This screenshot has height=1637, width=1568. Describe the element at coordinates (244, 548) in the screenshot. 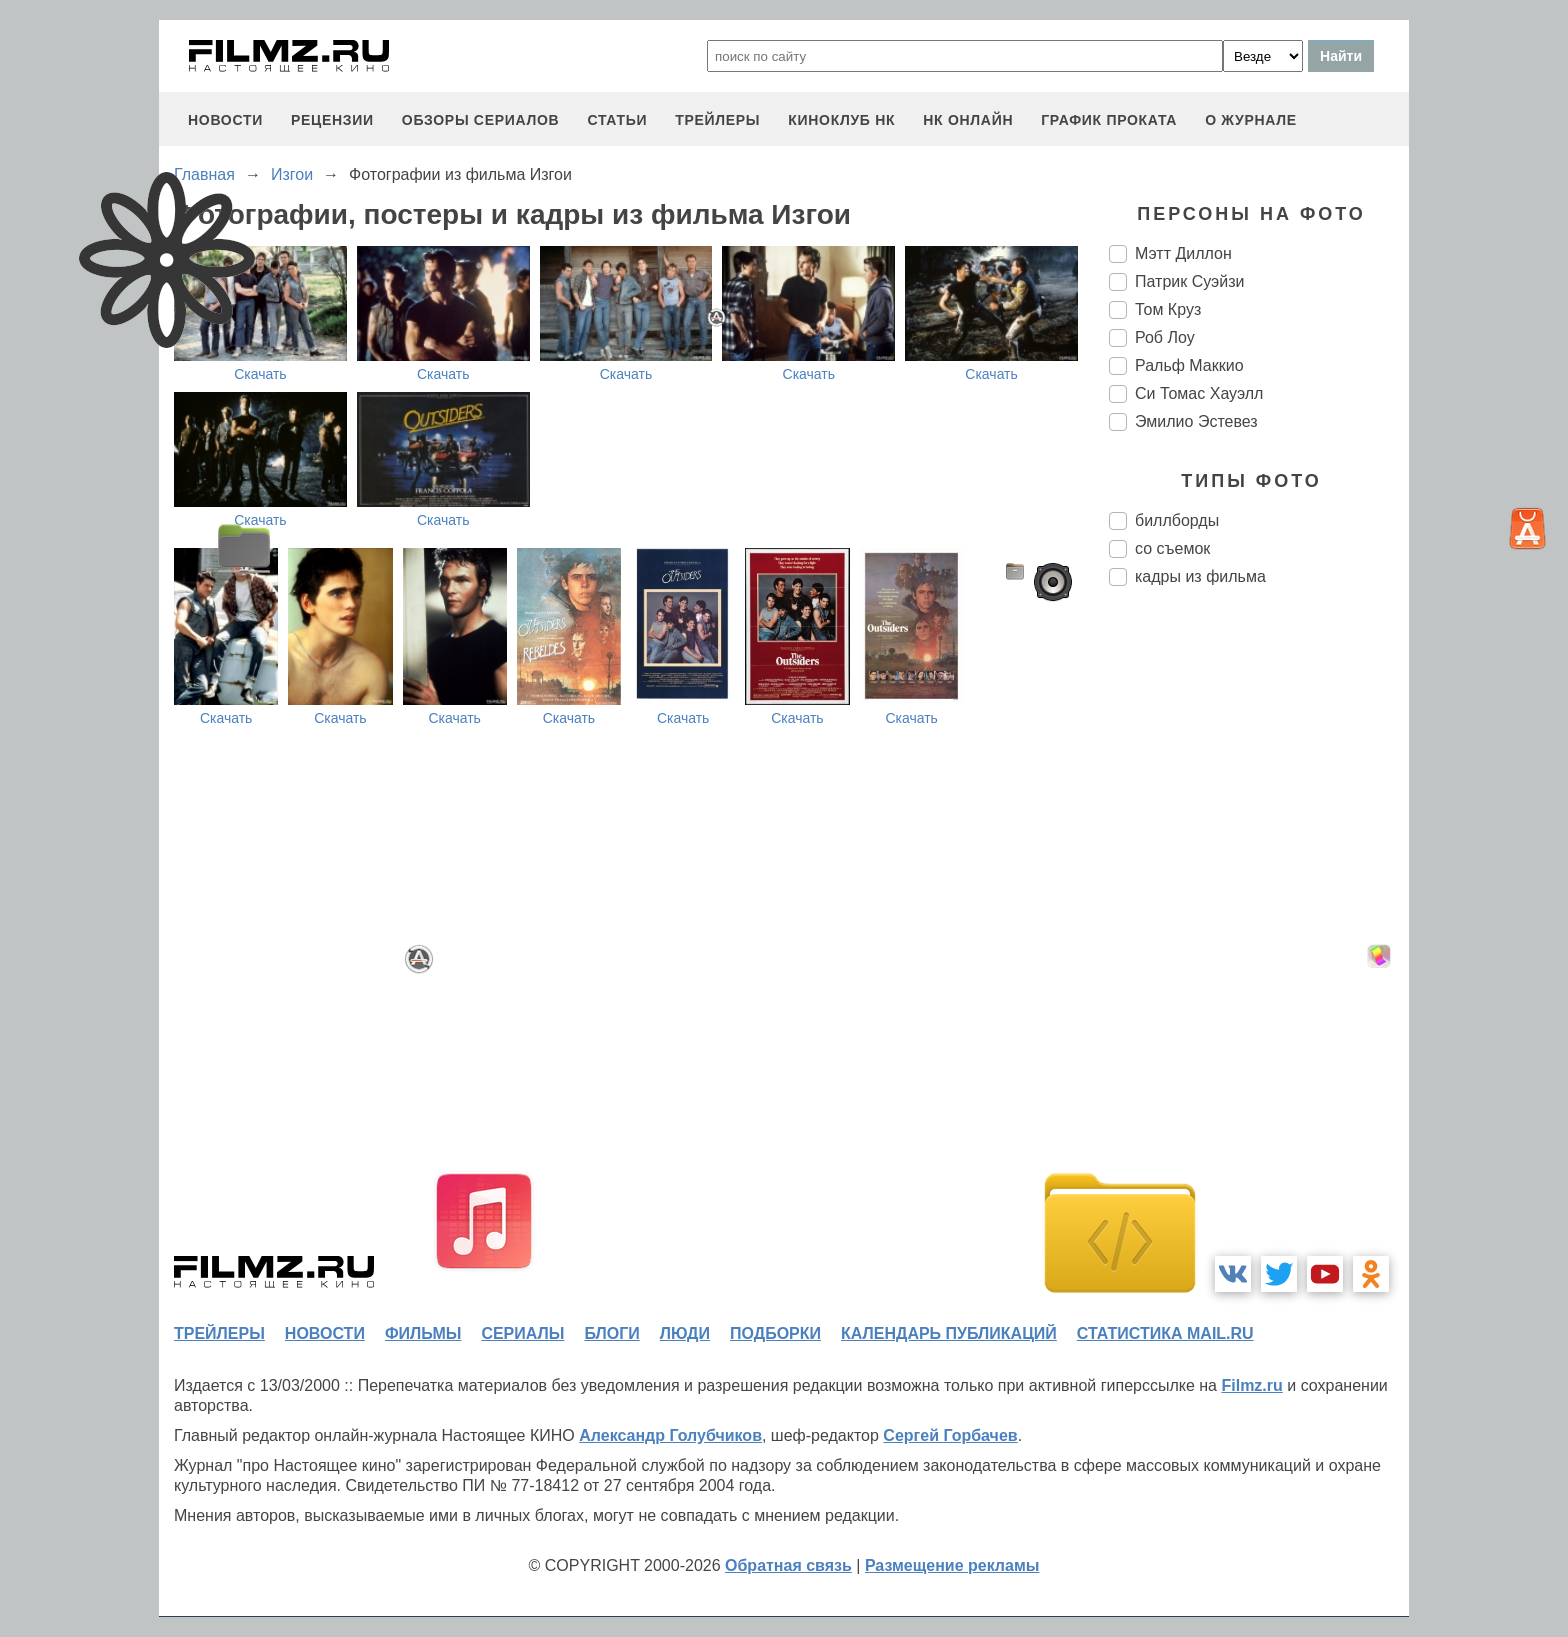

I see `access files stored on a remote server` at that location.